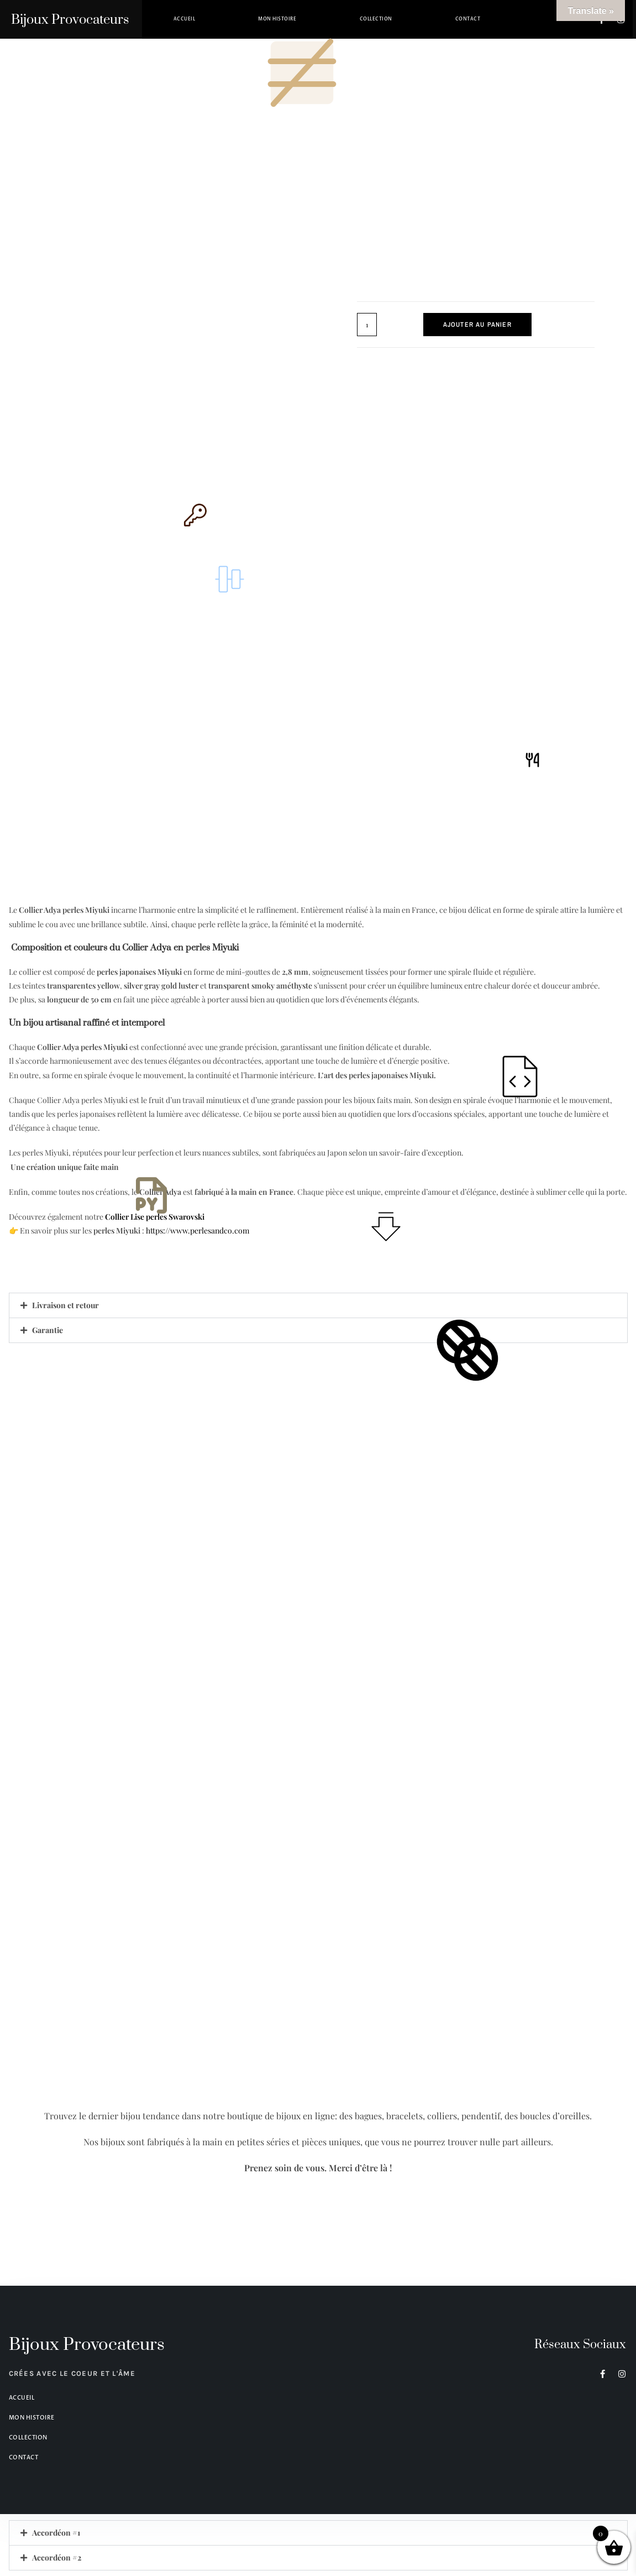 This screenshot has height=2576, width=636. What do you see at coordinates (229, 579) in the screenshot?
I see `align selected objects to vertical center` at bounding box center [229, 579].